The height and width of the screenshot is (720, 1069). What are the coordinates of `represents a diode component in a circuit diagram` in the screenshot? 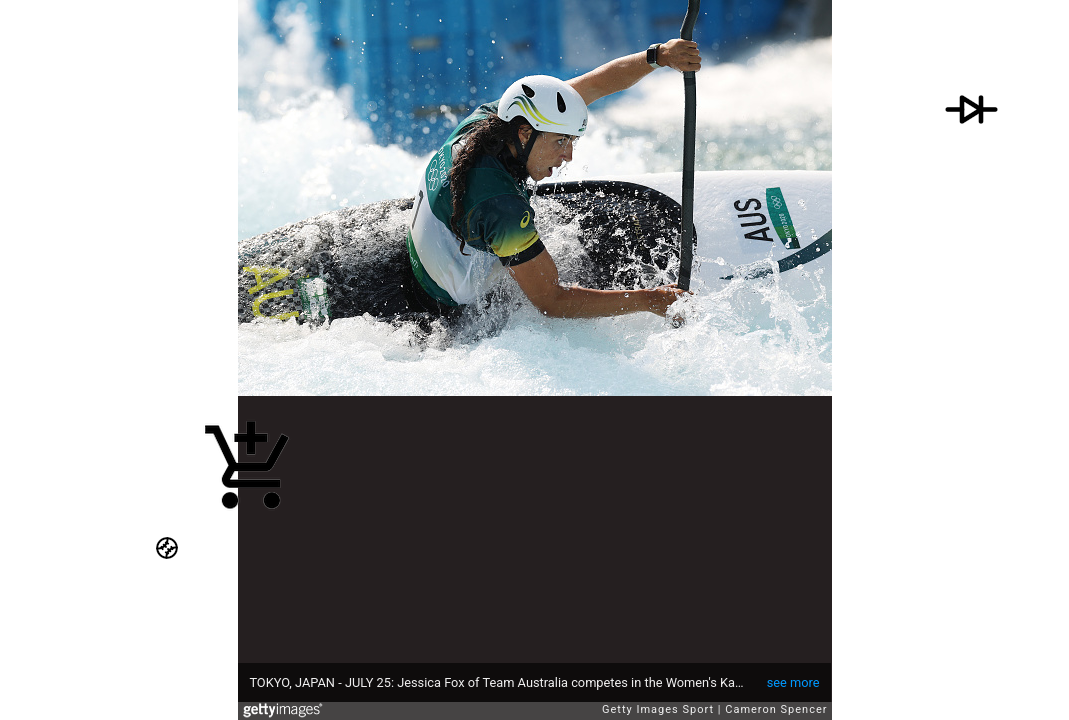 It's located at (971, 109).